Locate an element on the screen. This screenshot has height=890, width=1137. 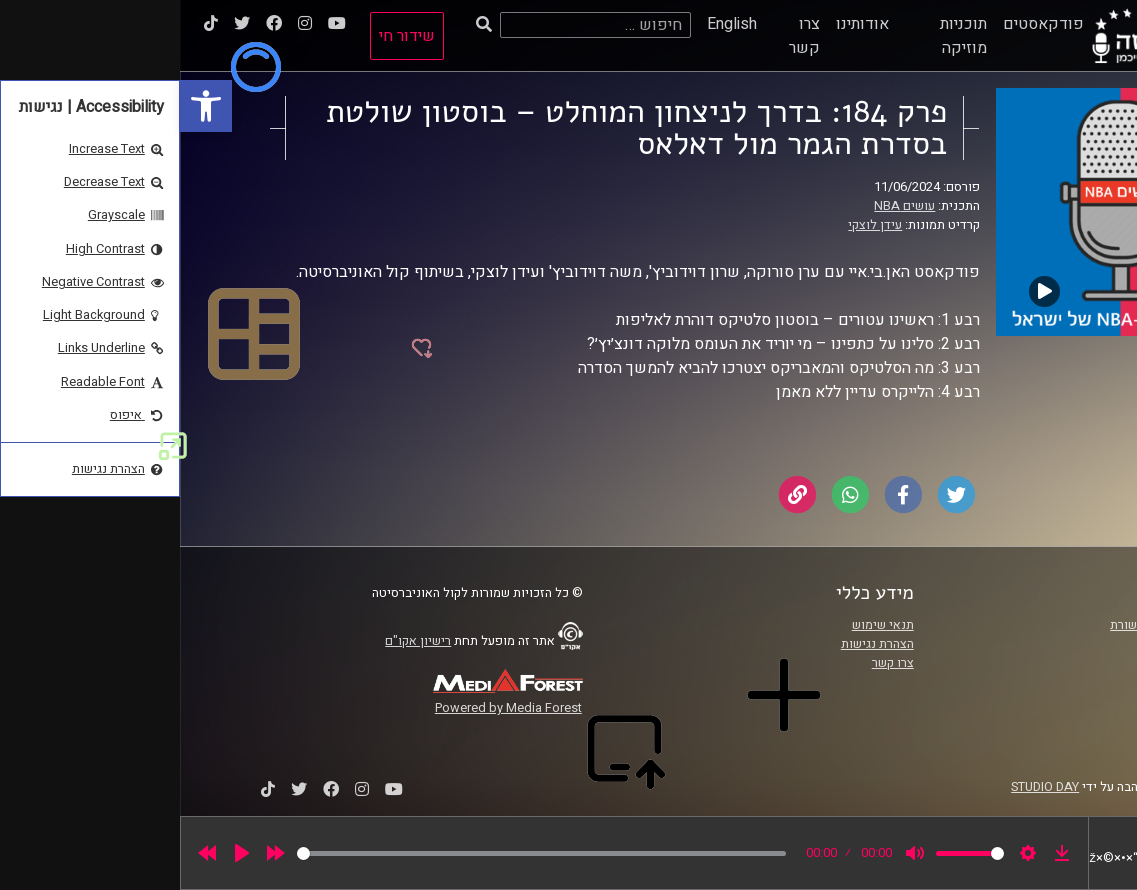
download liked or favorited content is located at coordinates (421, 347).